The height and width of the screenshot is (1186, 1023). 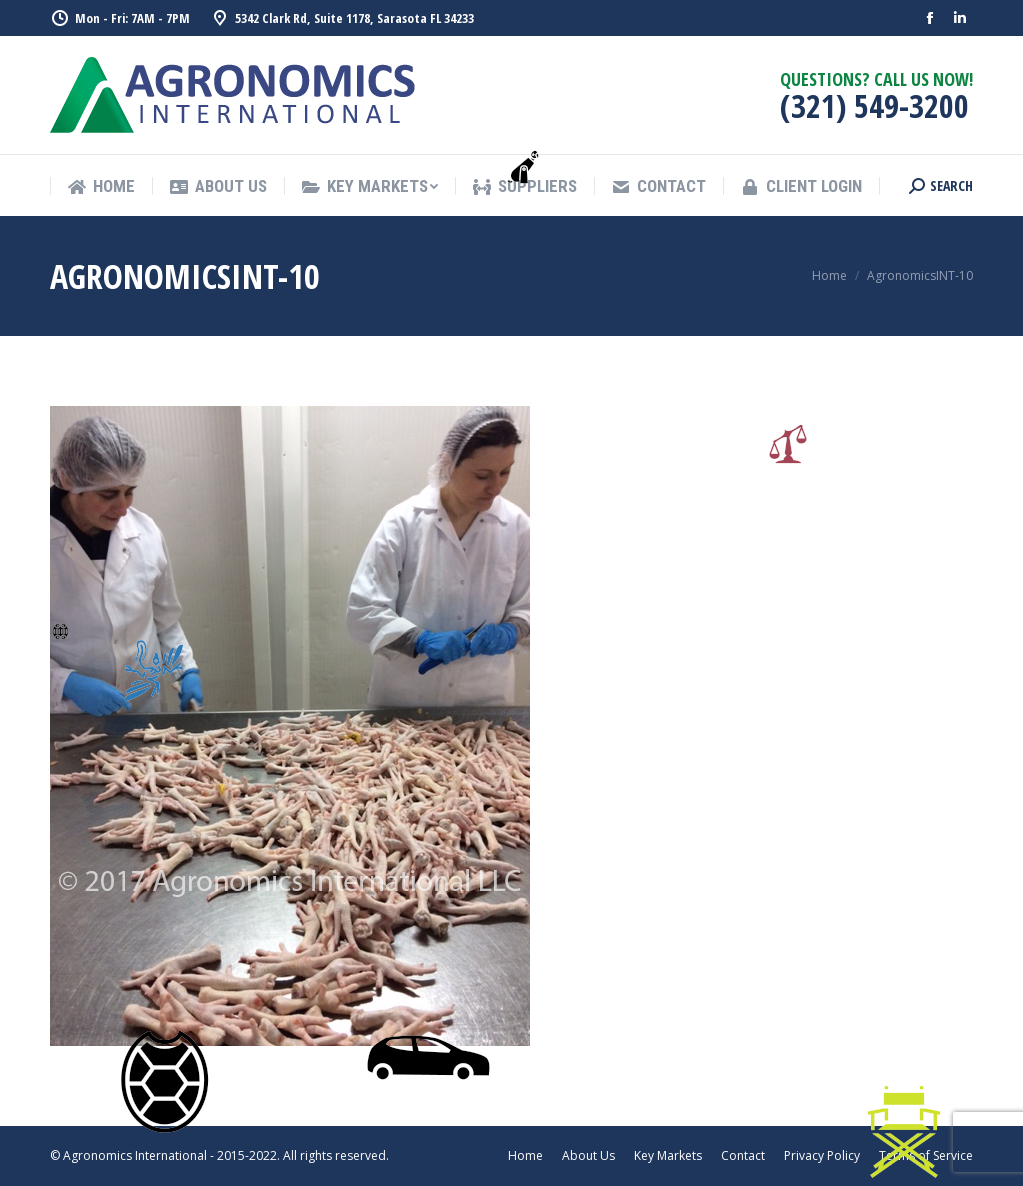 What do you see at coordinates (60, 631) in the screenshot?
I see `transport or logistics game item` at bounding box center [60, 631].